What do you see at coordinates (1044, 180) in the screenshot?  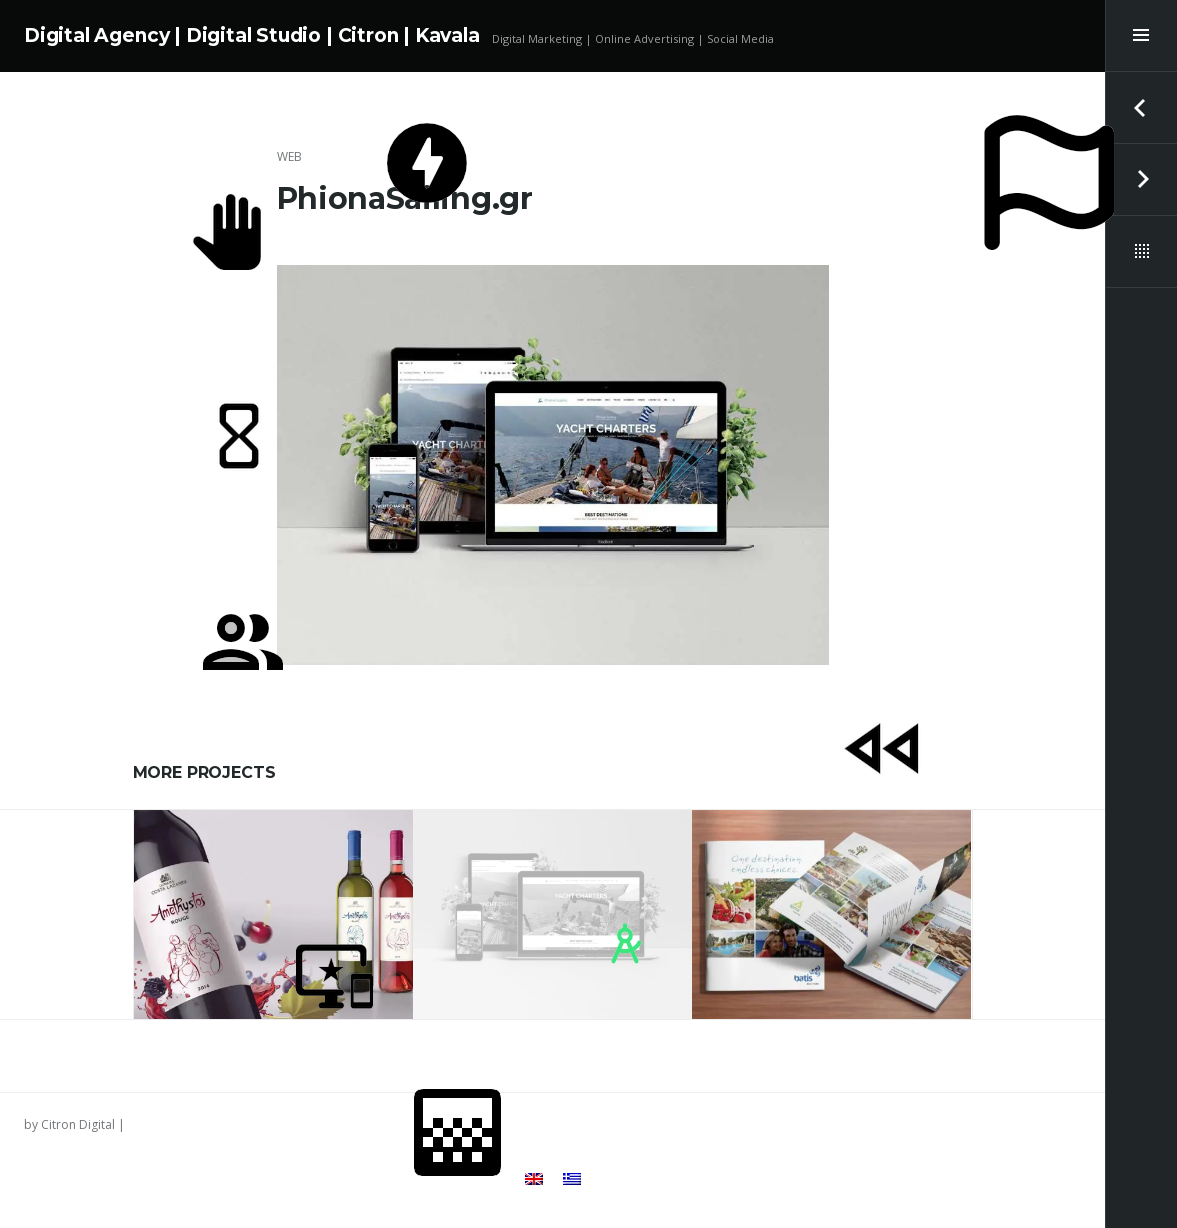 I see `flag or mark an item for follow-up` at bounding box center [1044, 180].